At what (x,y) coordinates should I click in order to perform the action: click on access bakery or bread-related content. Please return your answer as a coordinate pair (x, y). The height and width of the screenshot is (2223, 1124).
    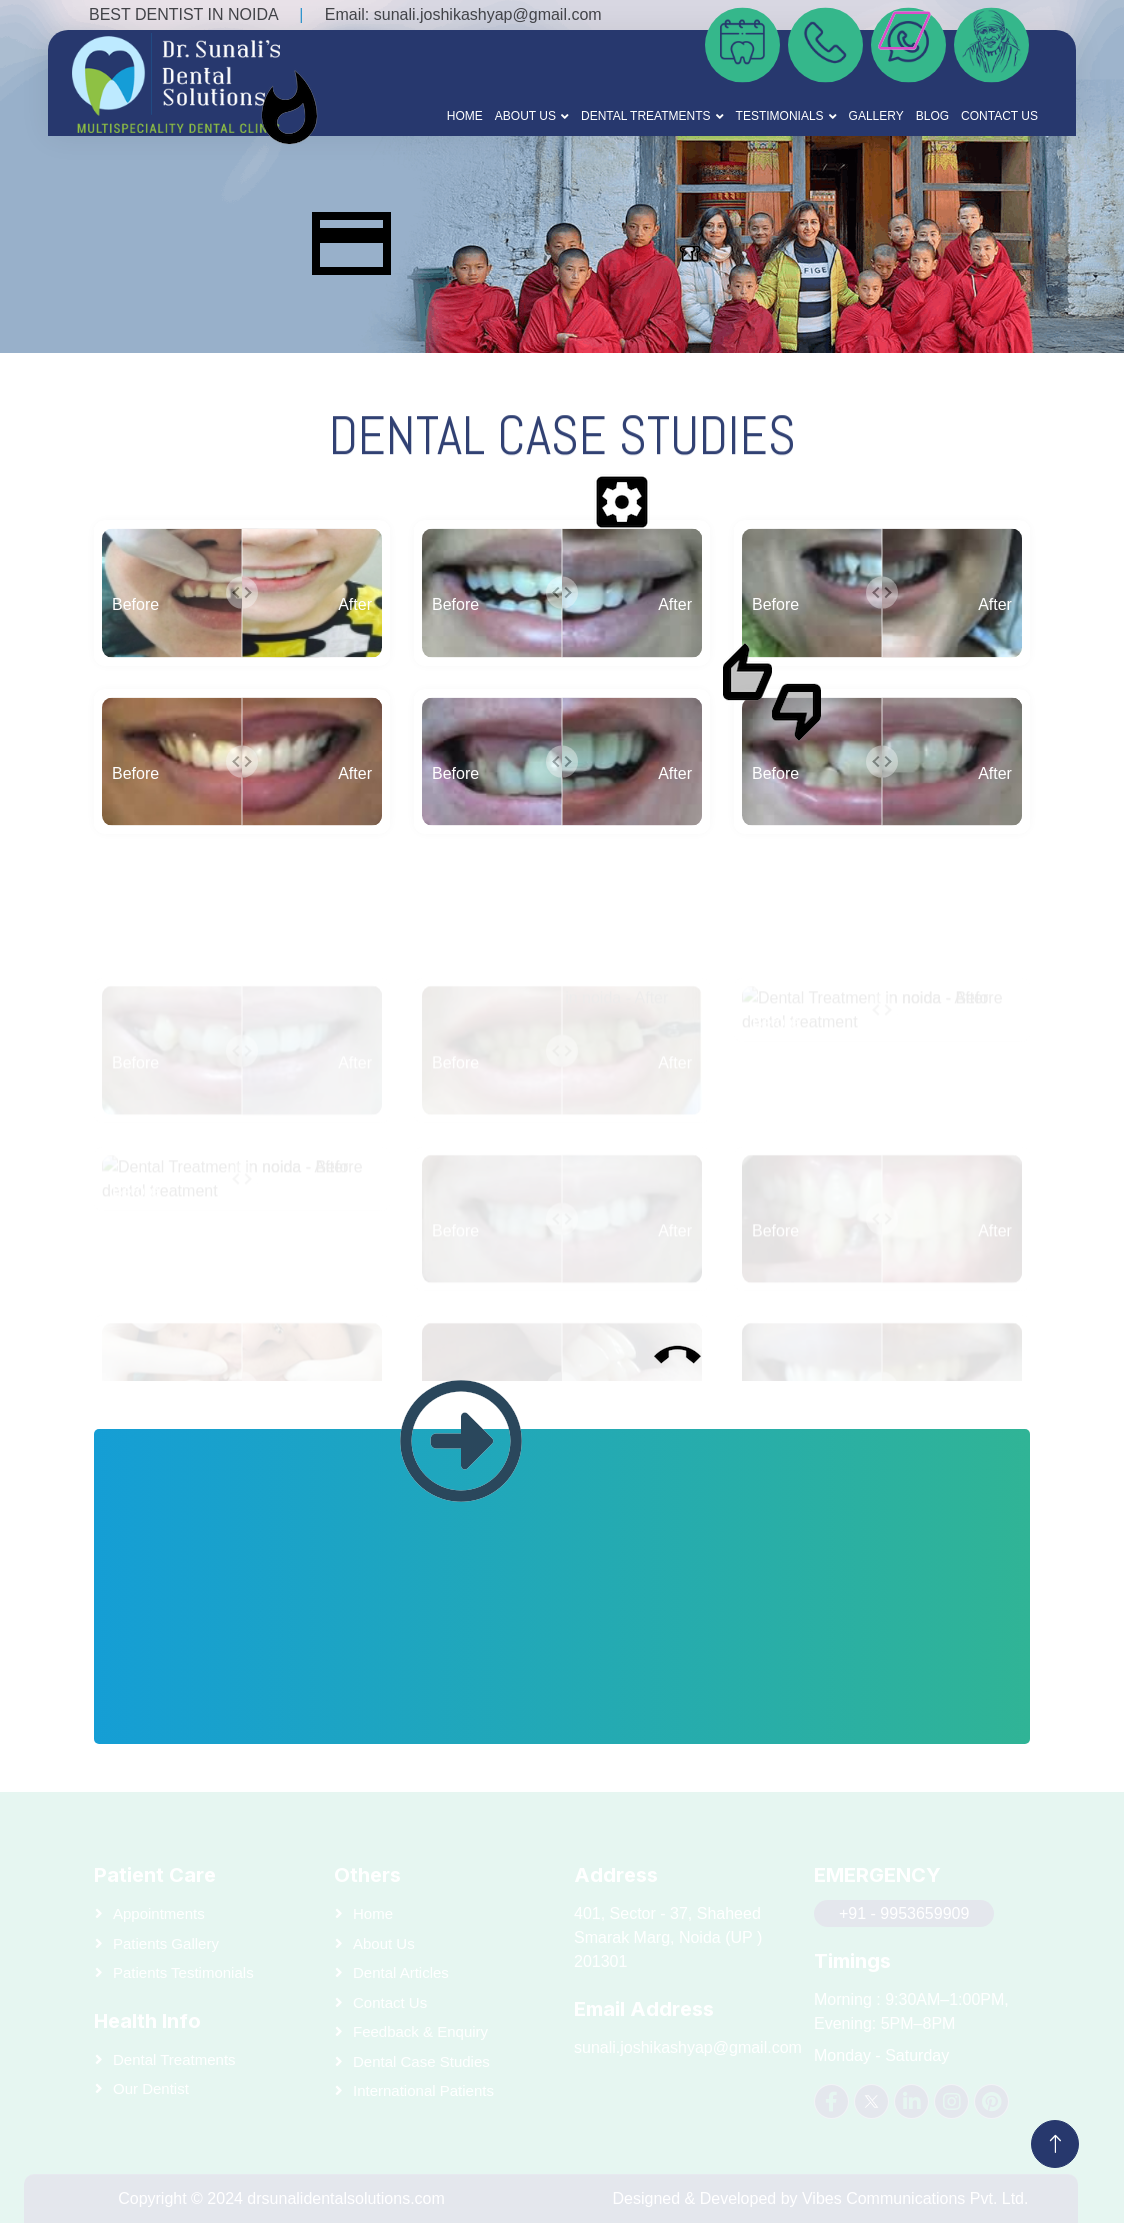
    Looking at the image, I should click on (690, 253).